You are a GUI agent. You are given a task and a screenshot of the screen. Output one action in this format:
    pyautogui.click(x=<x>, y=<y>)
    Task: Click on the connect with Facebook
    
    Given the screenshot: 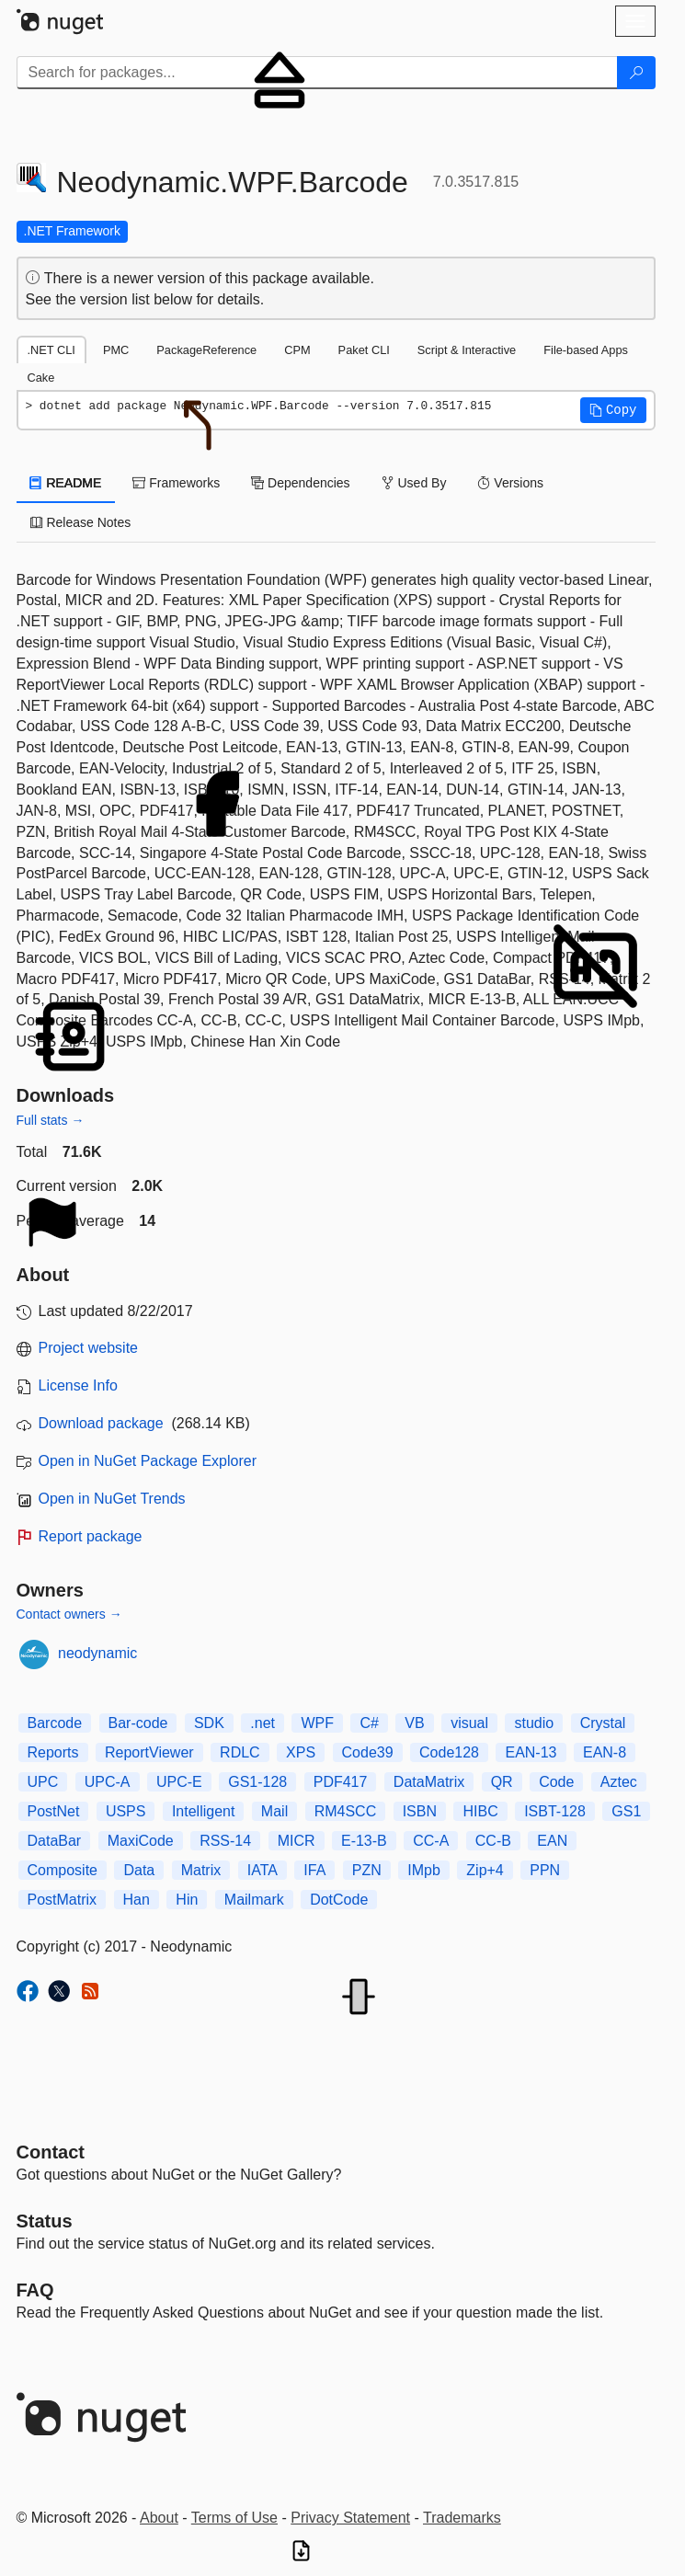 What is the action you would take?
    pyautogui.click(x=216, y=804)
    